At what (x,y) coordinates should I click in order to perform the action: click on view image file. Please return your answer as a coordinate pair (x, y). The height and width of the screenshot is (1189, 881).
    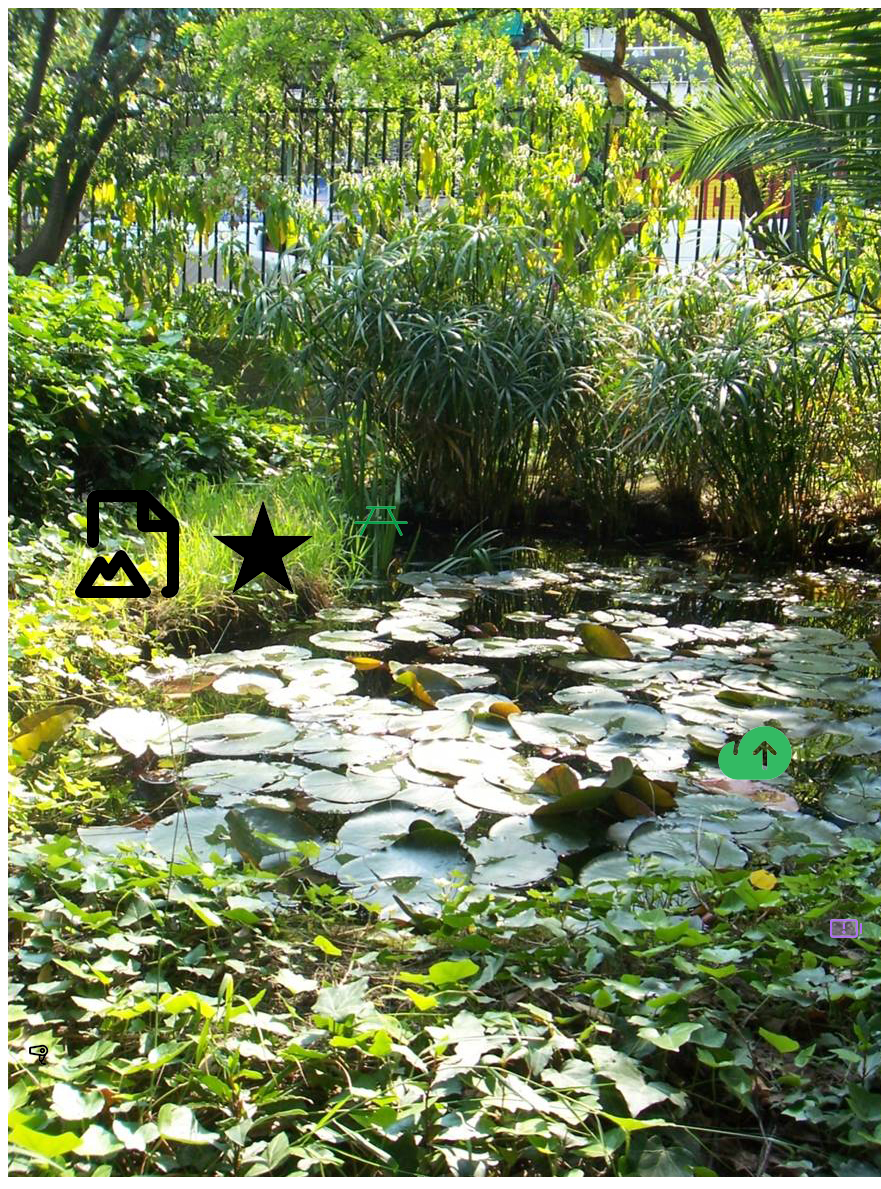
    Looking at the image, I should click on (133, 544).